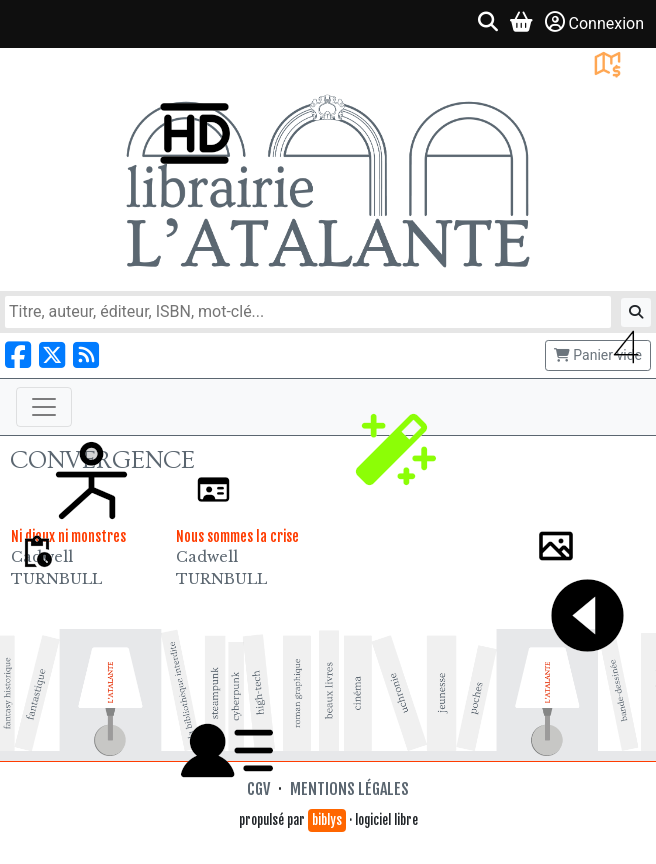  What do you see at coordinates (587, 615) in the screenshot?
I see `go back to the previous screen` at bounding box center [587, 615].